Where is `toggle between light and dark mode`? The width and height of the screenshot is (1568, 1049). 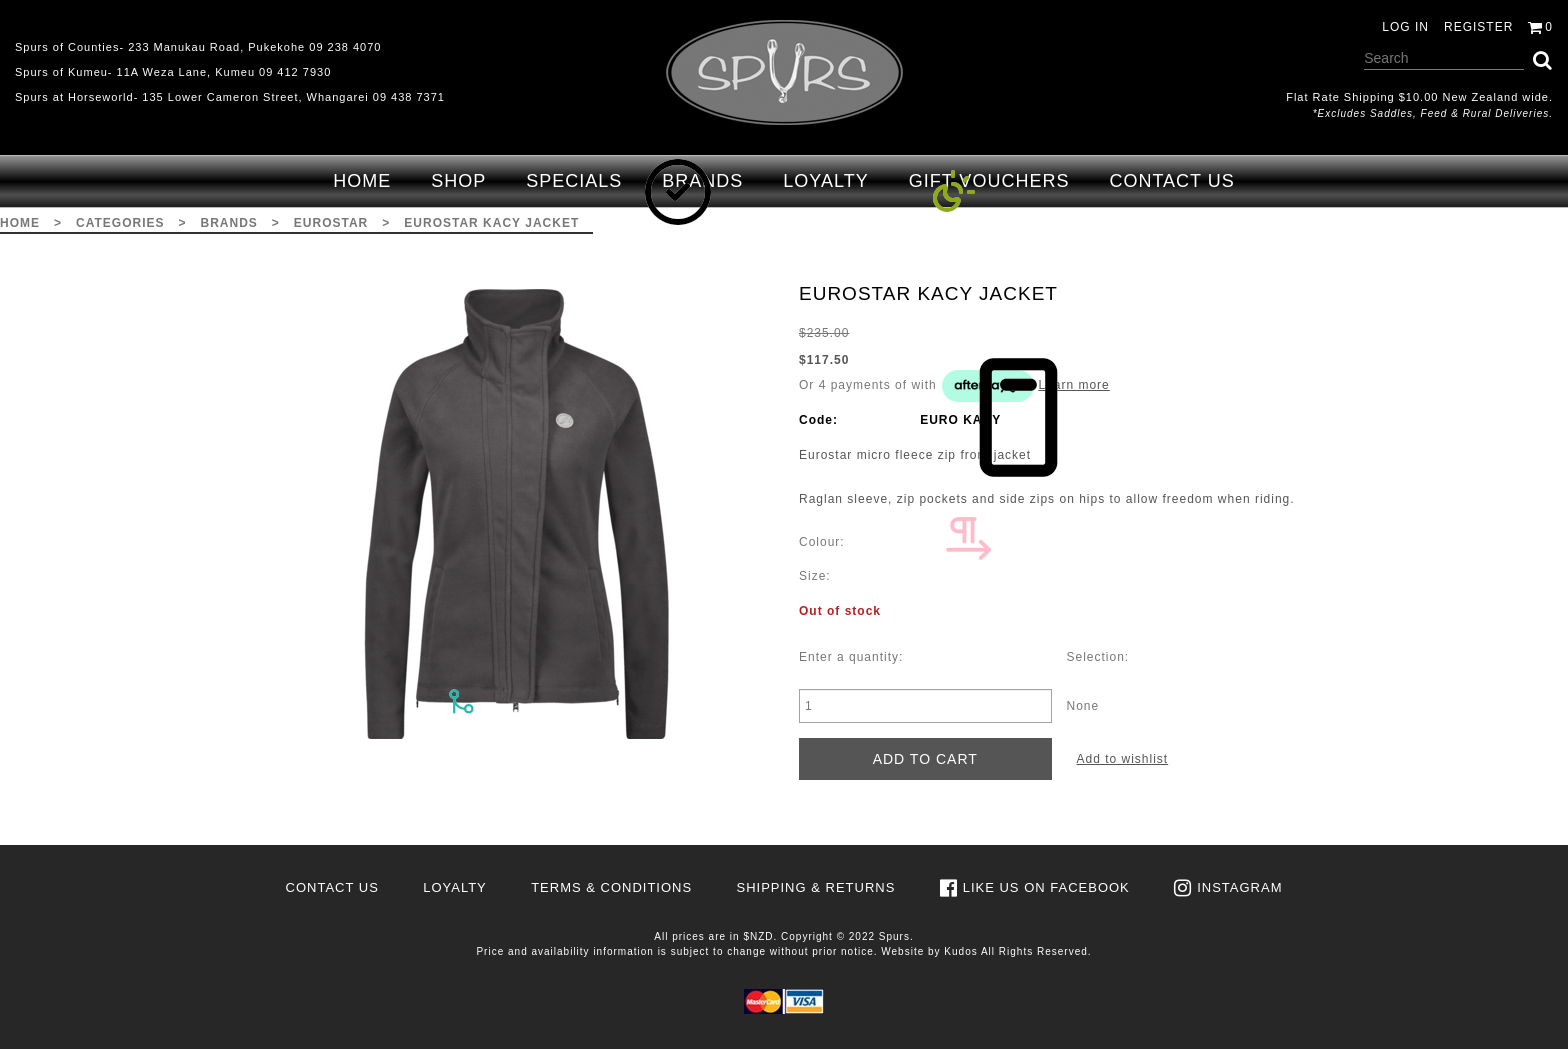
toggle between light and dark mode is located at coordinates (953, 192).